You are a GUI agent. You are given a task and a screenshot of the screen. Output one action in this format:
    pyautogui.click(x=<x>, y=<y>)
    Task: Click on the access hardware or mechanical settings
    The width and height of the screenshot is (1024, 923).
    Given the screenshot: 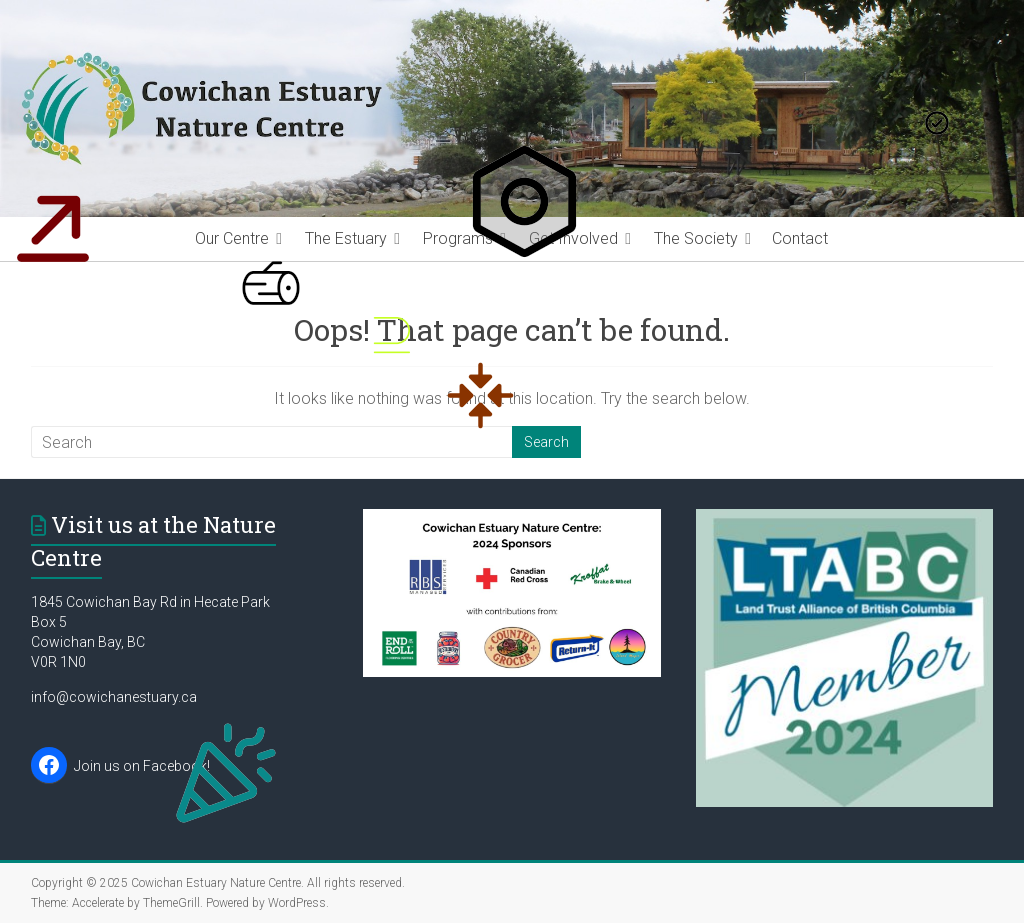 What is the action you would take?
    pyautogui.click(x=524, y=201)
    